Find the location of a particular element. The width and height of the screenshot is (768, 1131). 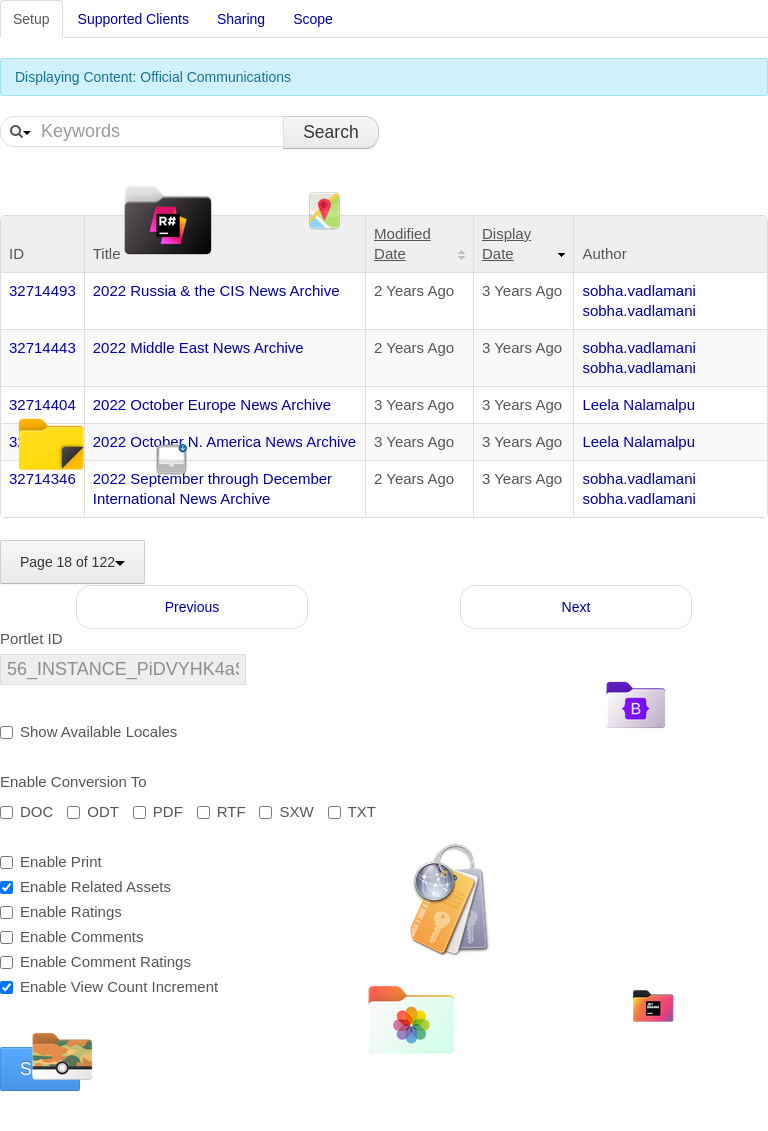

open your email inbox is located at coordinates (171, 459).